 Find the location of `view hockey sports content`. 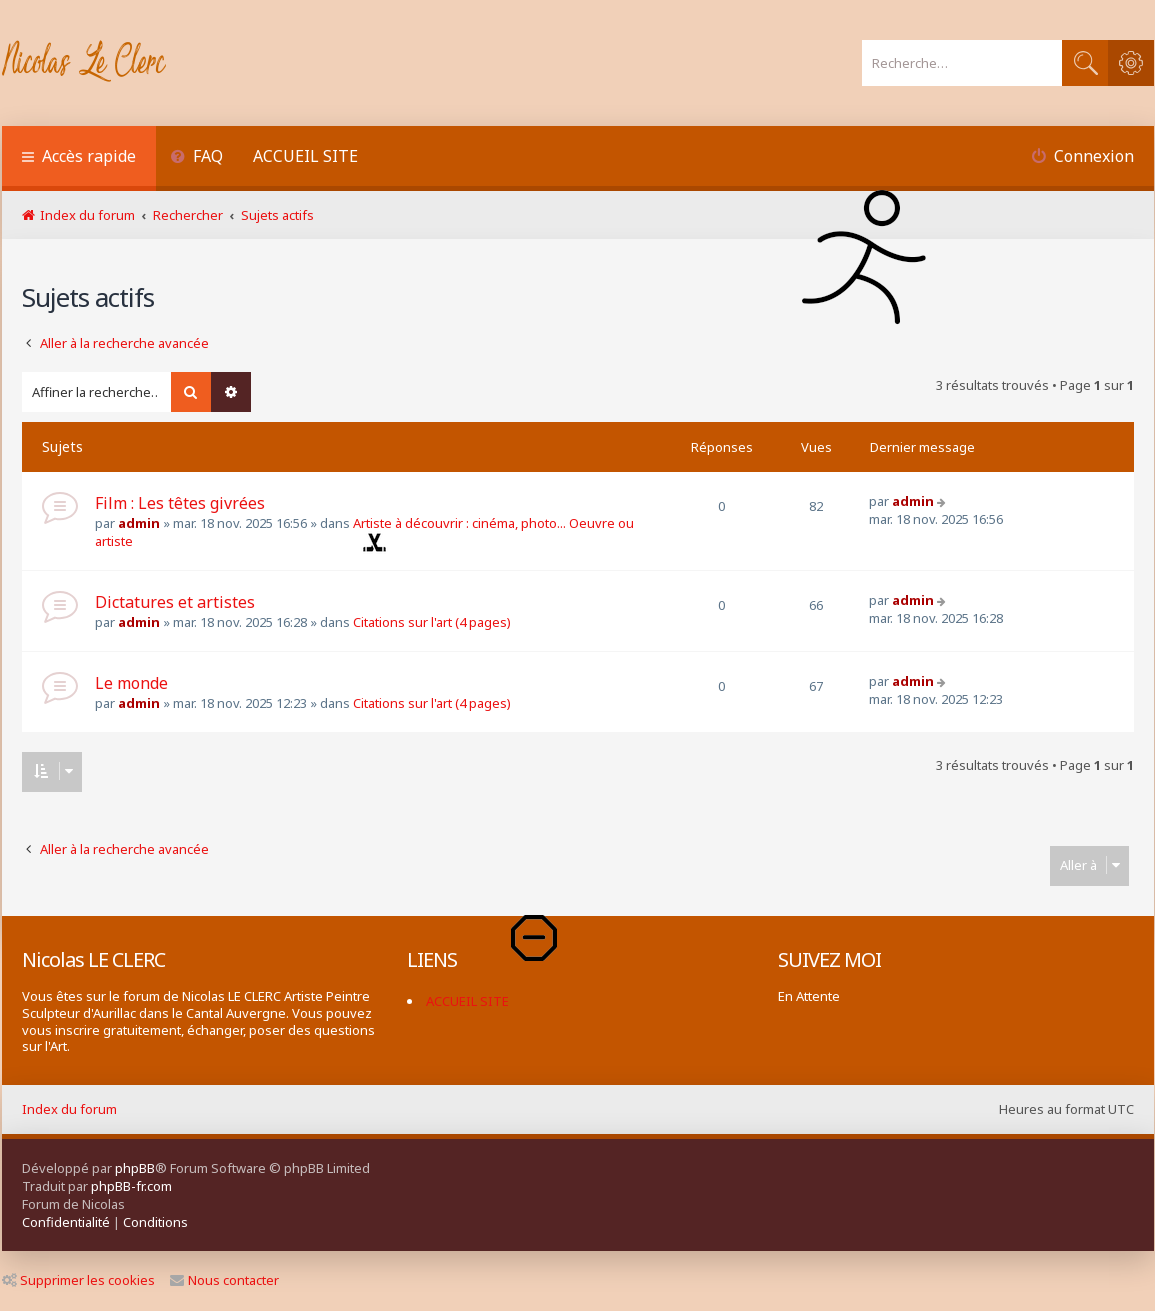

view hockey sports content is located at coordinates (374, 542).